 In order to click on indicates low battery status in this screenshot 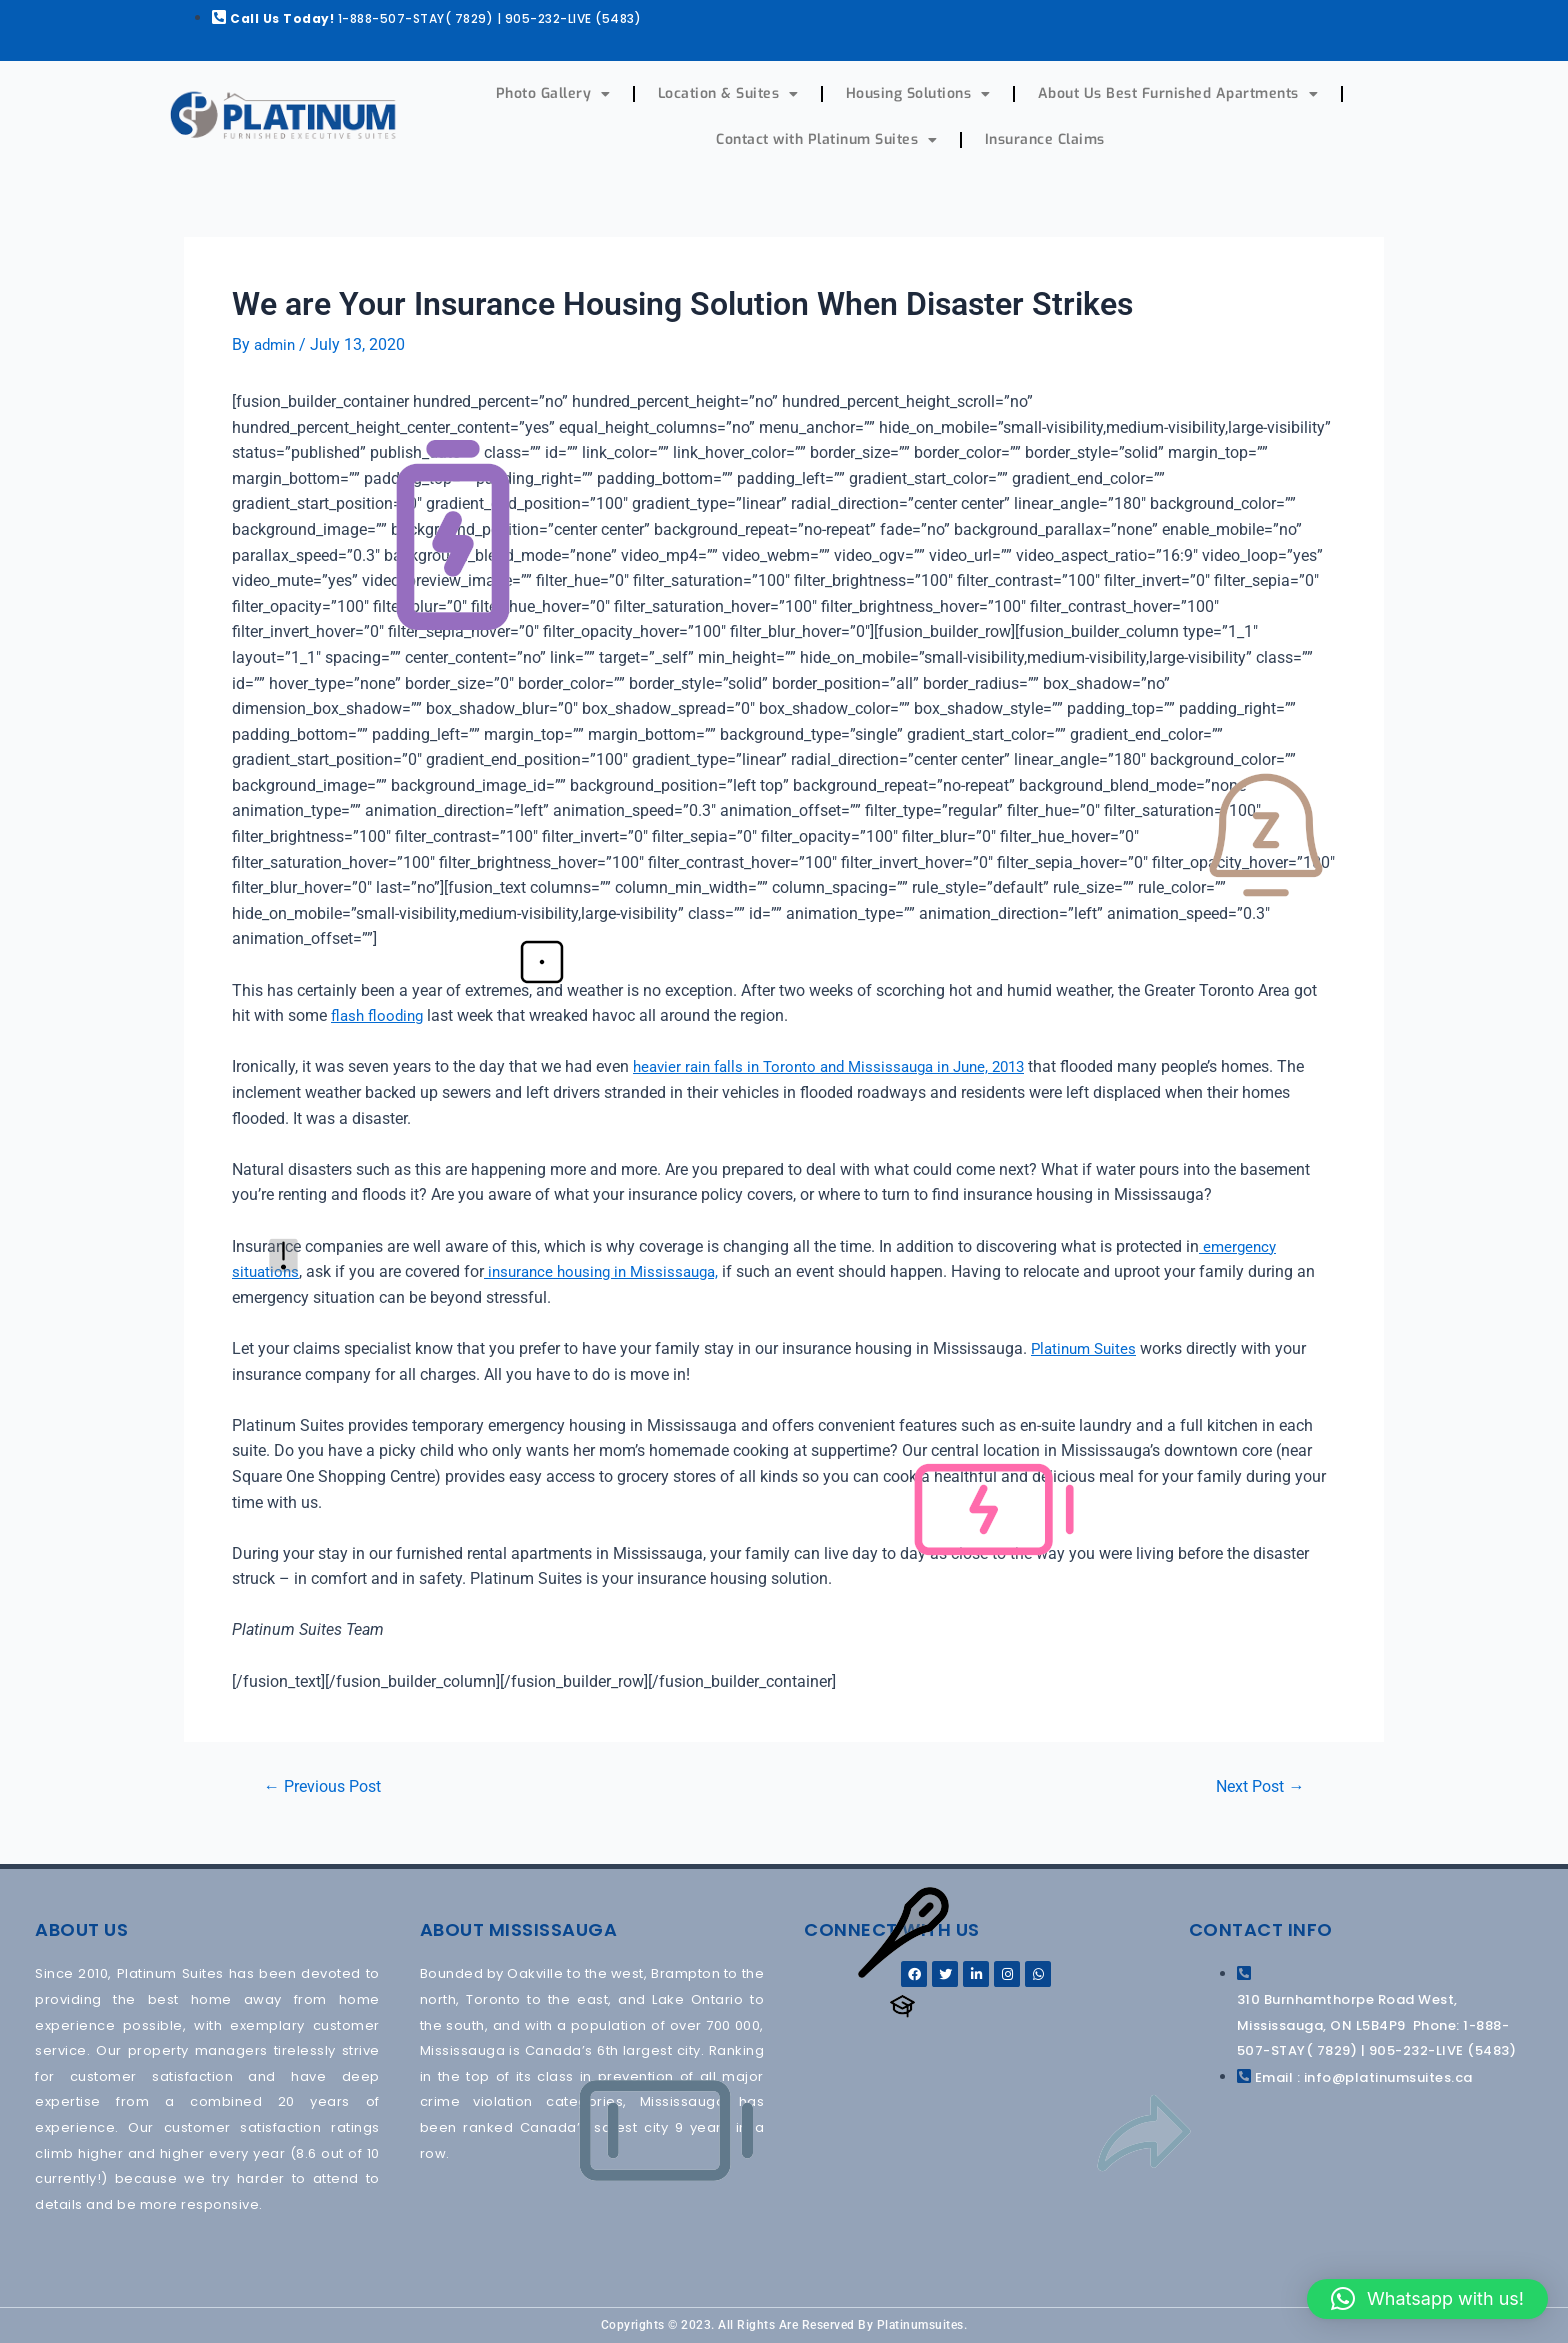, I will do `click(663, 2130)`.